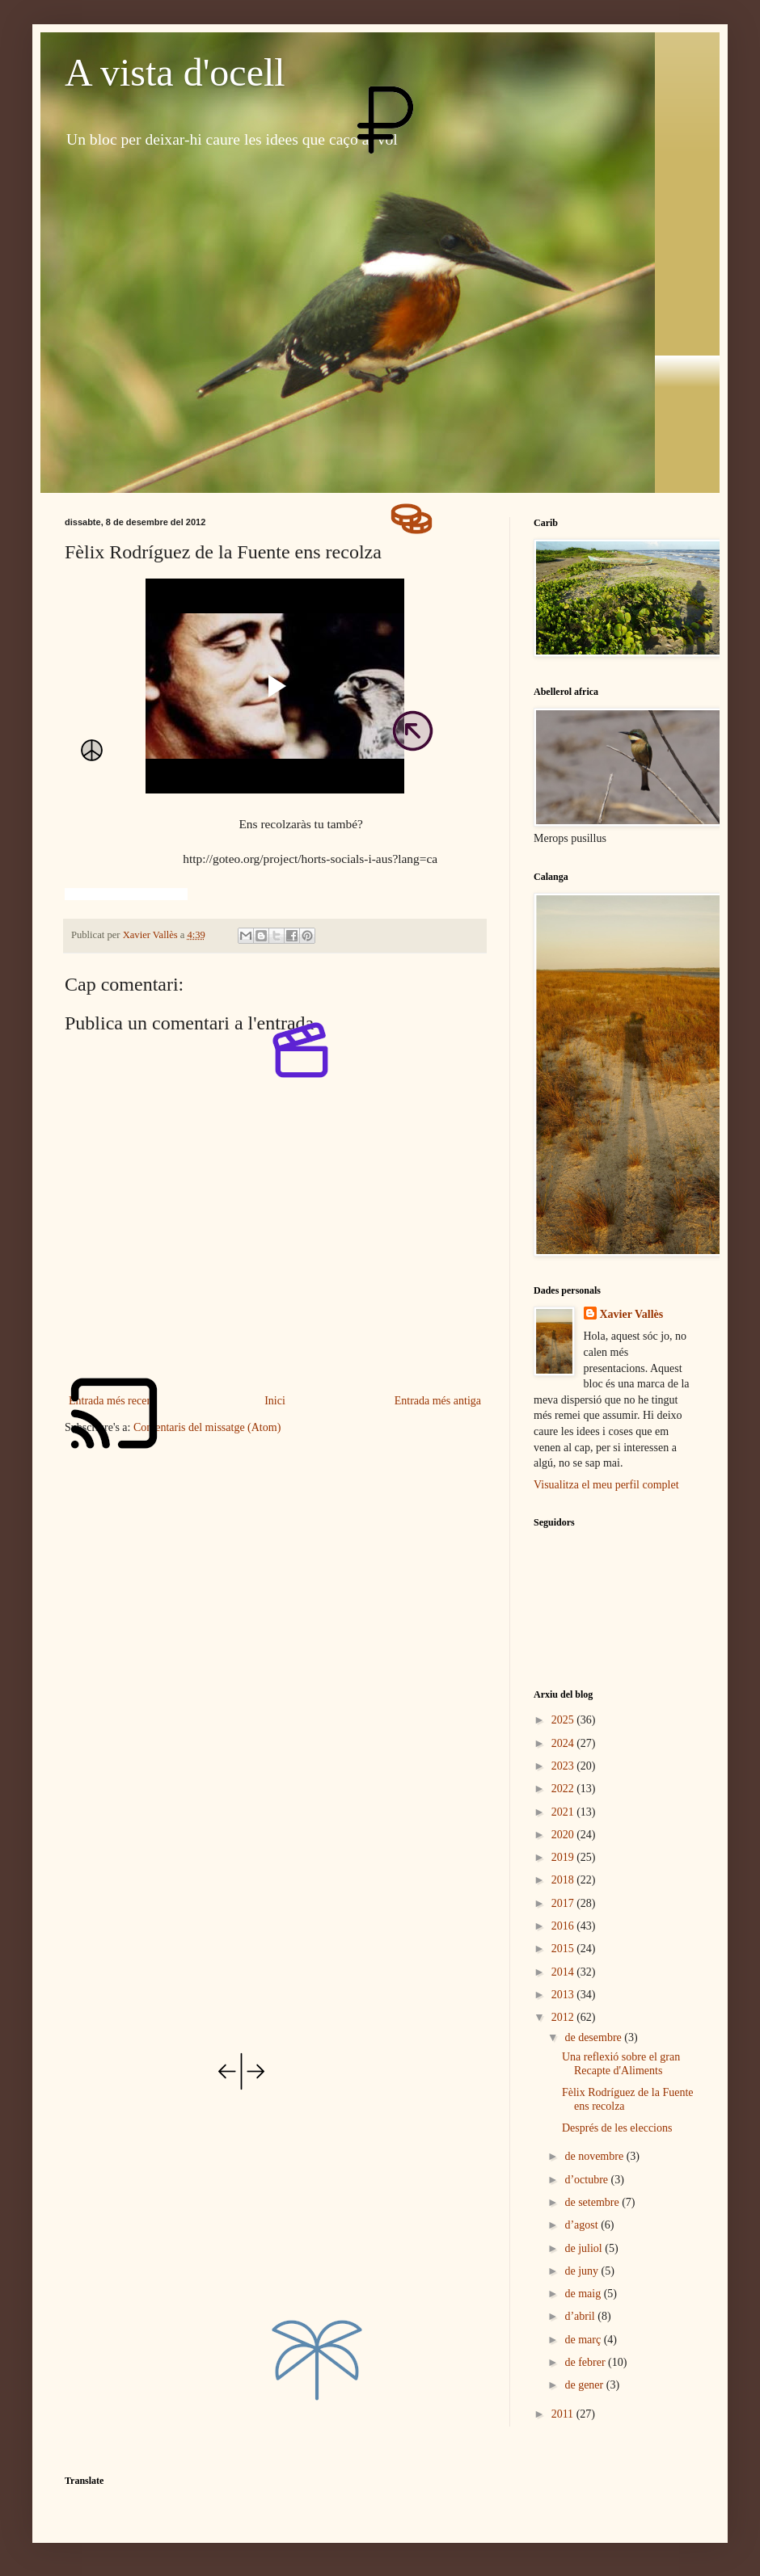 This screenshot has height=2576, width=760. Describe the element at coordinates (91, 750) in the screenshot. I see `indicates peaceful or non-violent content` at that location.